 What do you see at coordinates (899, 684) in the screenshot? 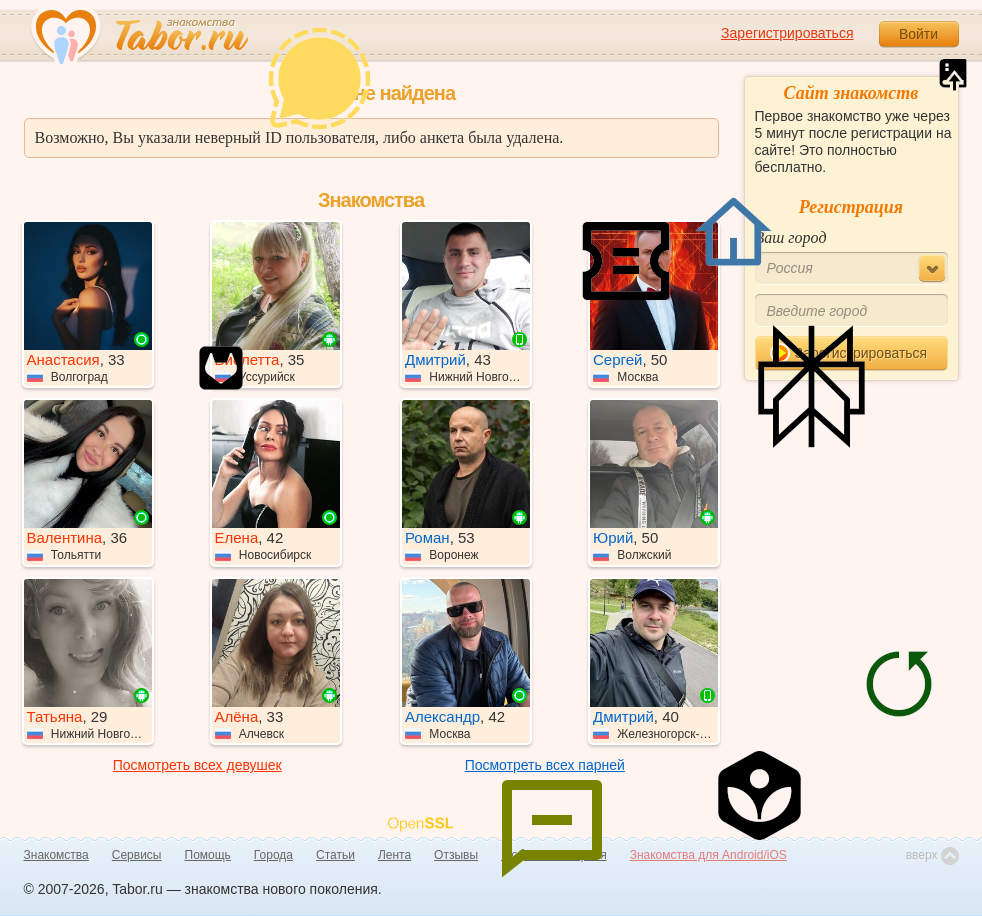
I see `reset to previous state` at bounding box center [899, 684].